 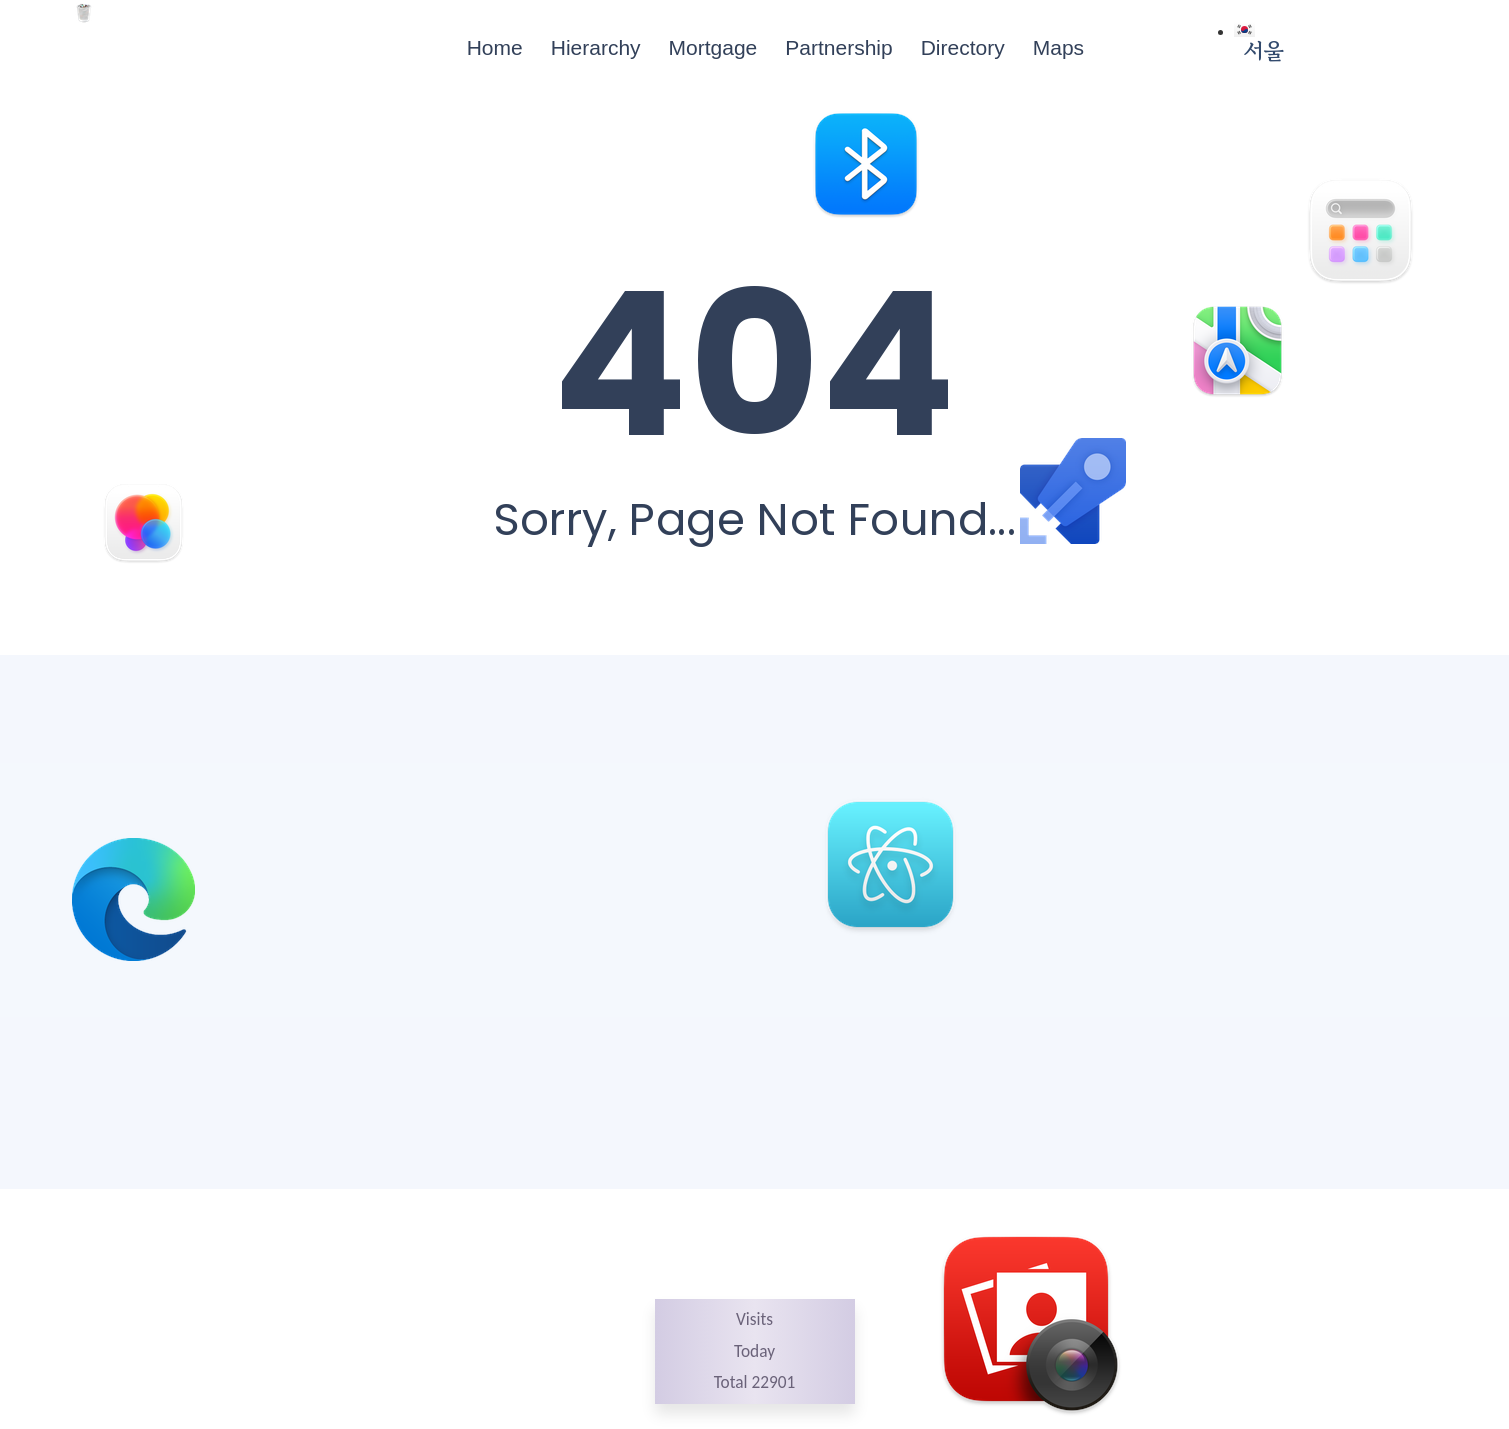 I want to click on open Game Center app, so click(x=143, y=522).